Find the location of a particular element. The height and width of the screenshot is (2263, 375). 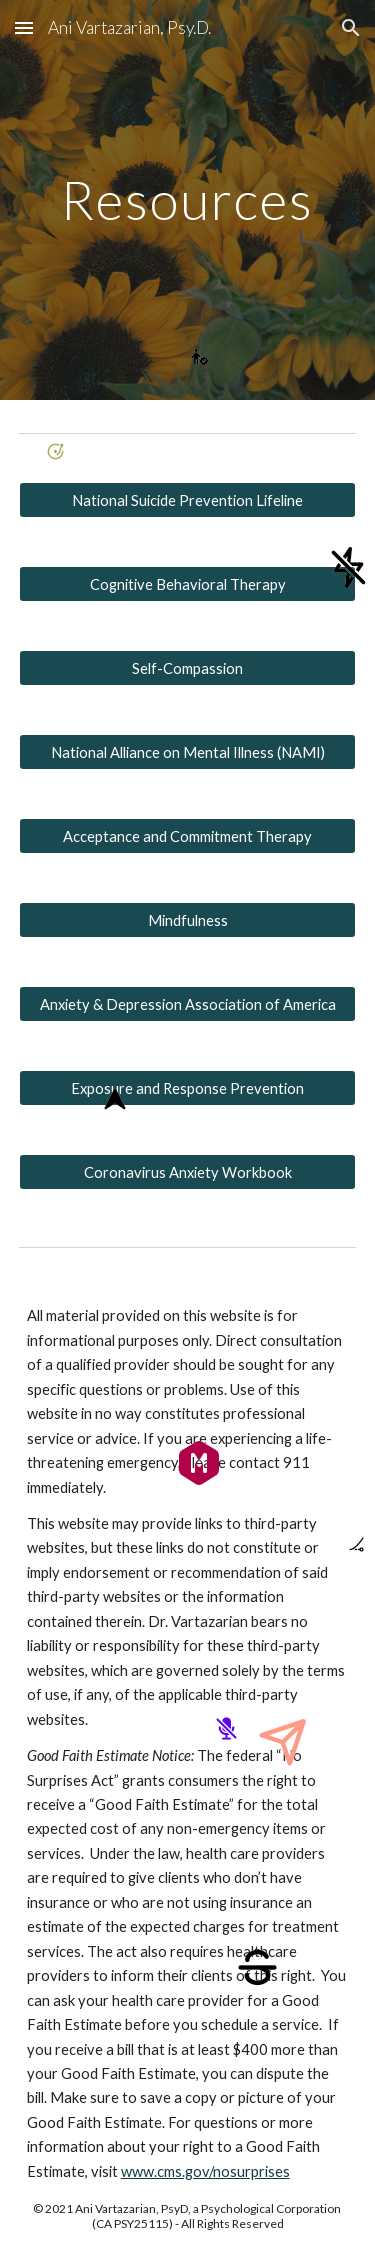

send a message is located at coordinates (285, 1740).